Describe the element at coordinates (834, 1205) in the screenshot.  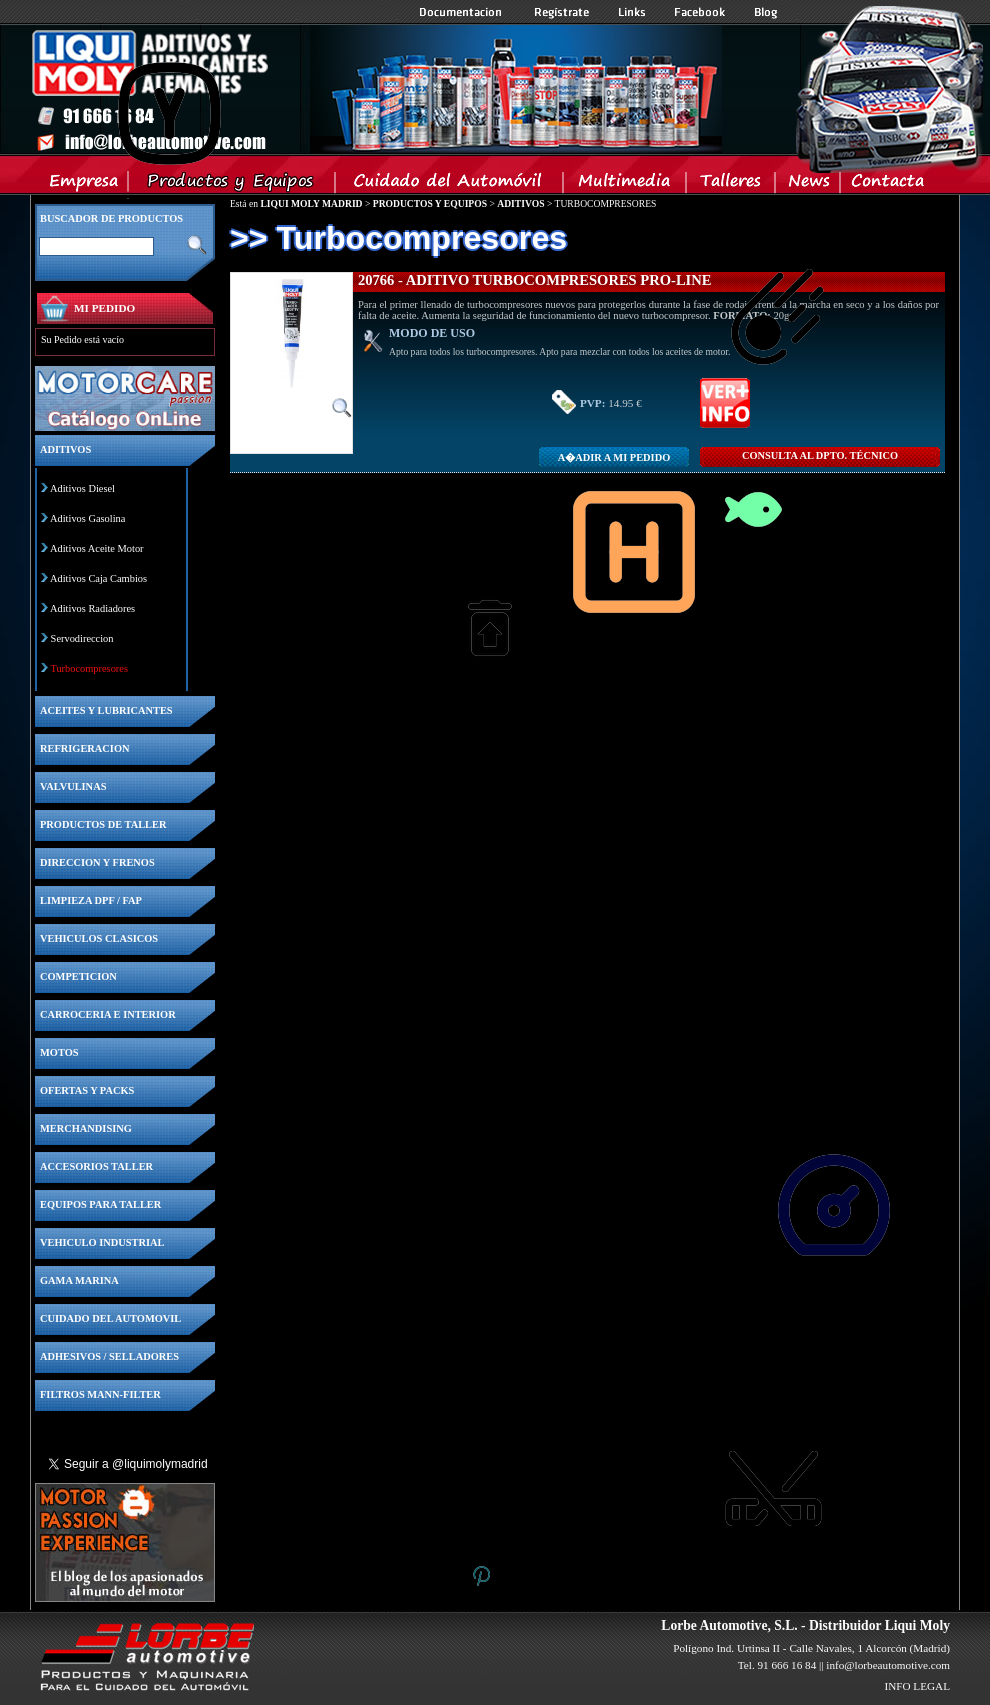
I see `access your dashboard or control panel` at that location.